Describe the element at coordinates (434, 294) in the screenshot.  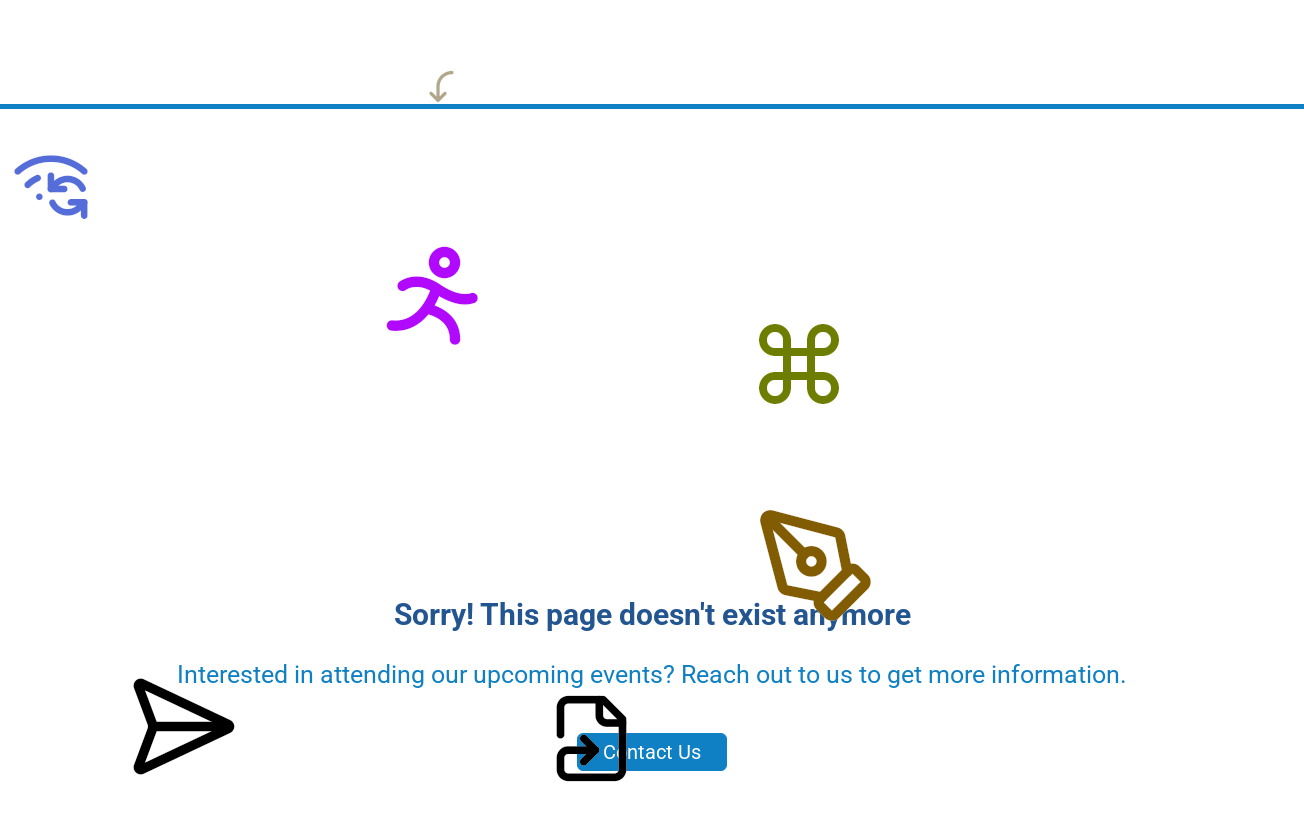
I see `start a running or fitness activity` at that location.